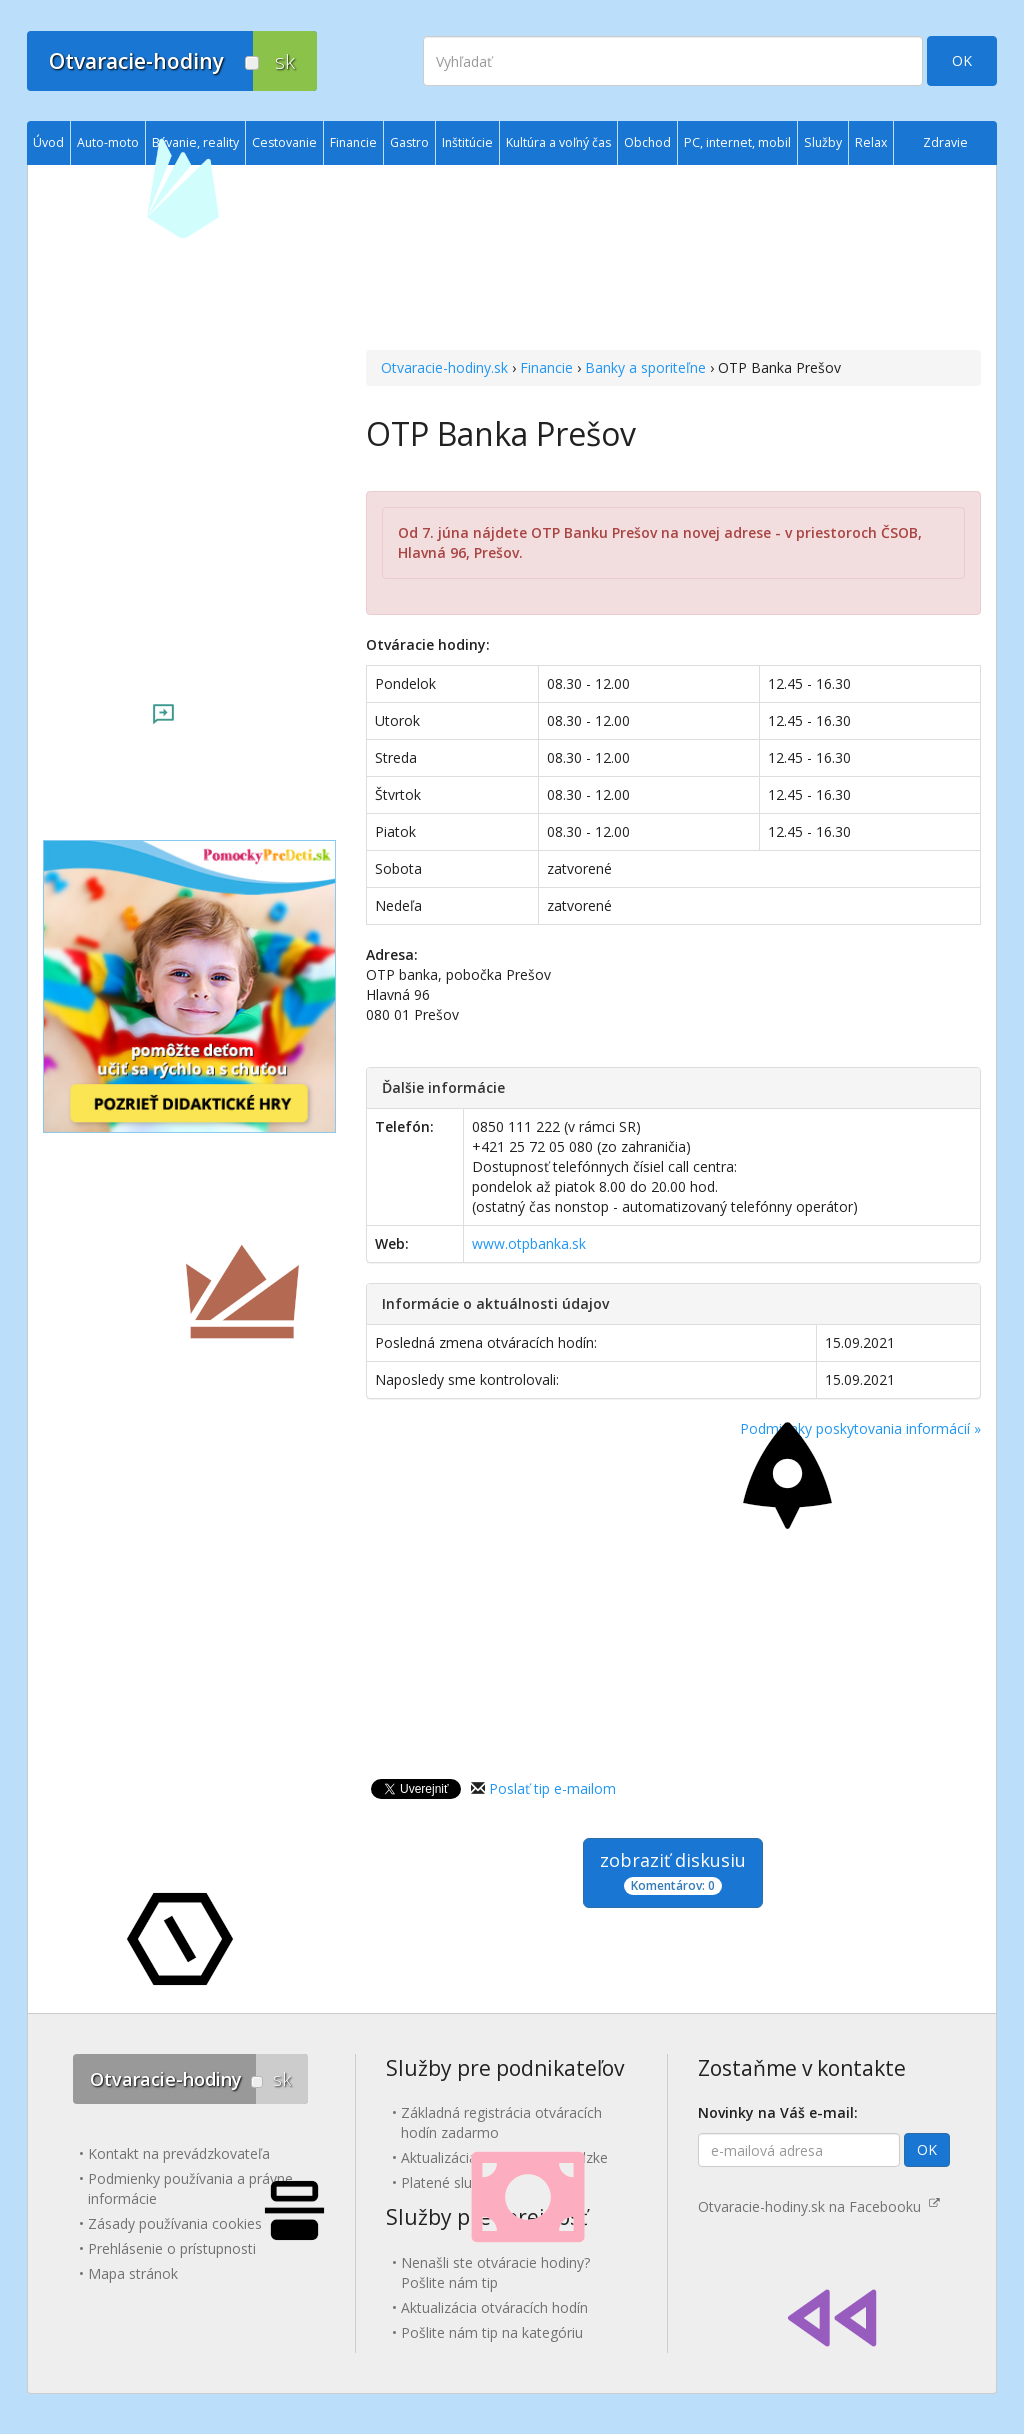 This screenshot has height=2434, width=1024. Describe the element at coordinates (294, 2210) in the screenshot. I see `flip content vertically` at that location.